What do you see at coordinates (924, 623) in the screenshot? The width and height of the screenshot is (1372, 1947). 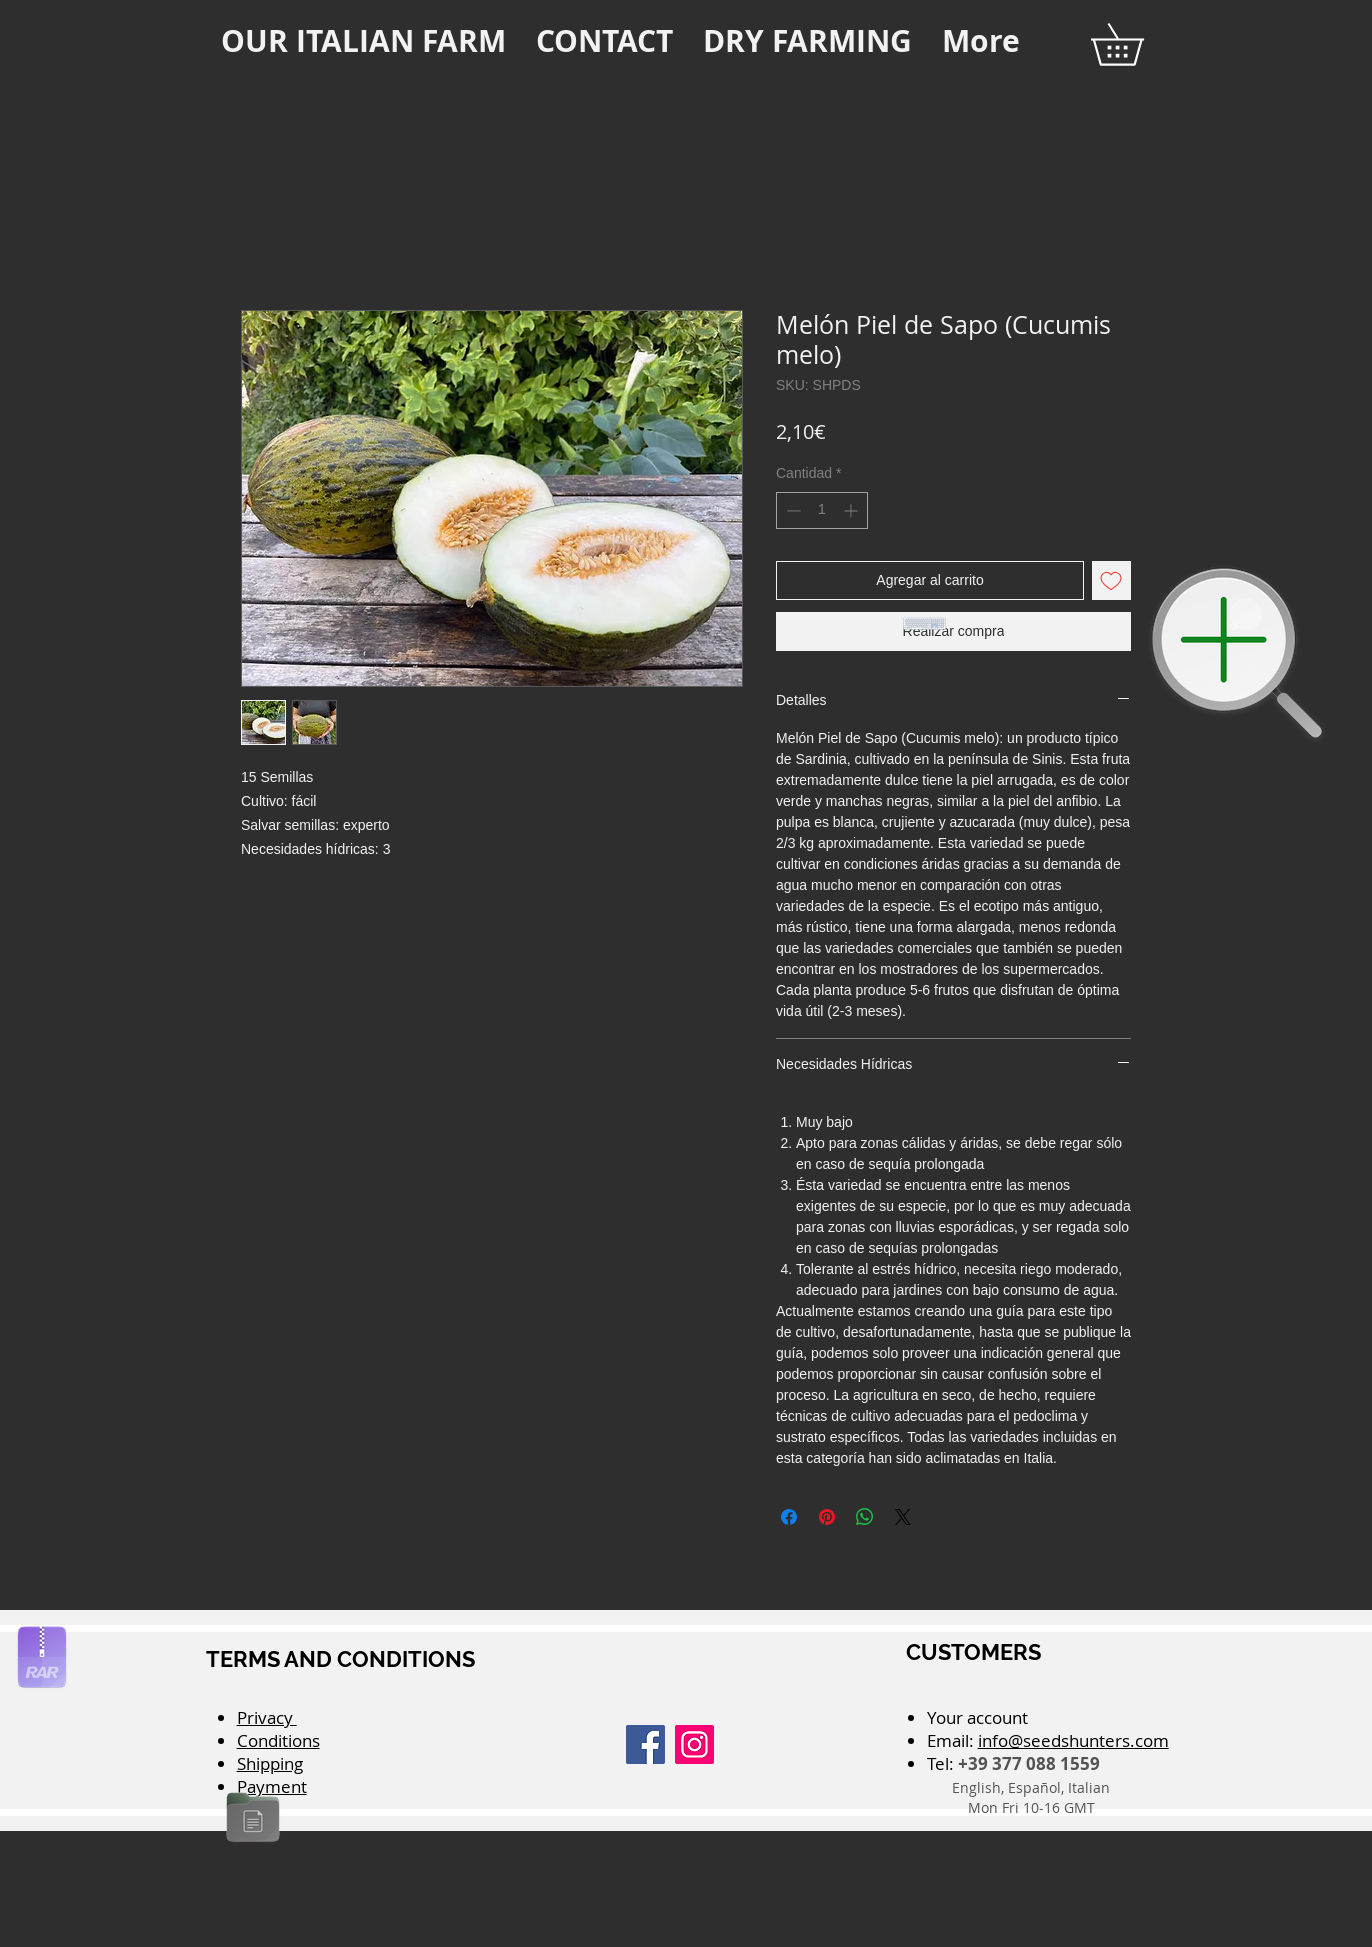 I see `connect a bluetooth keyboard` at bounding box center [924, 623].